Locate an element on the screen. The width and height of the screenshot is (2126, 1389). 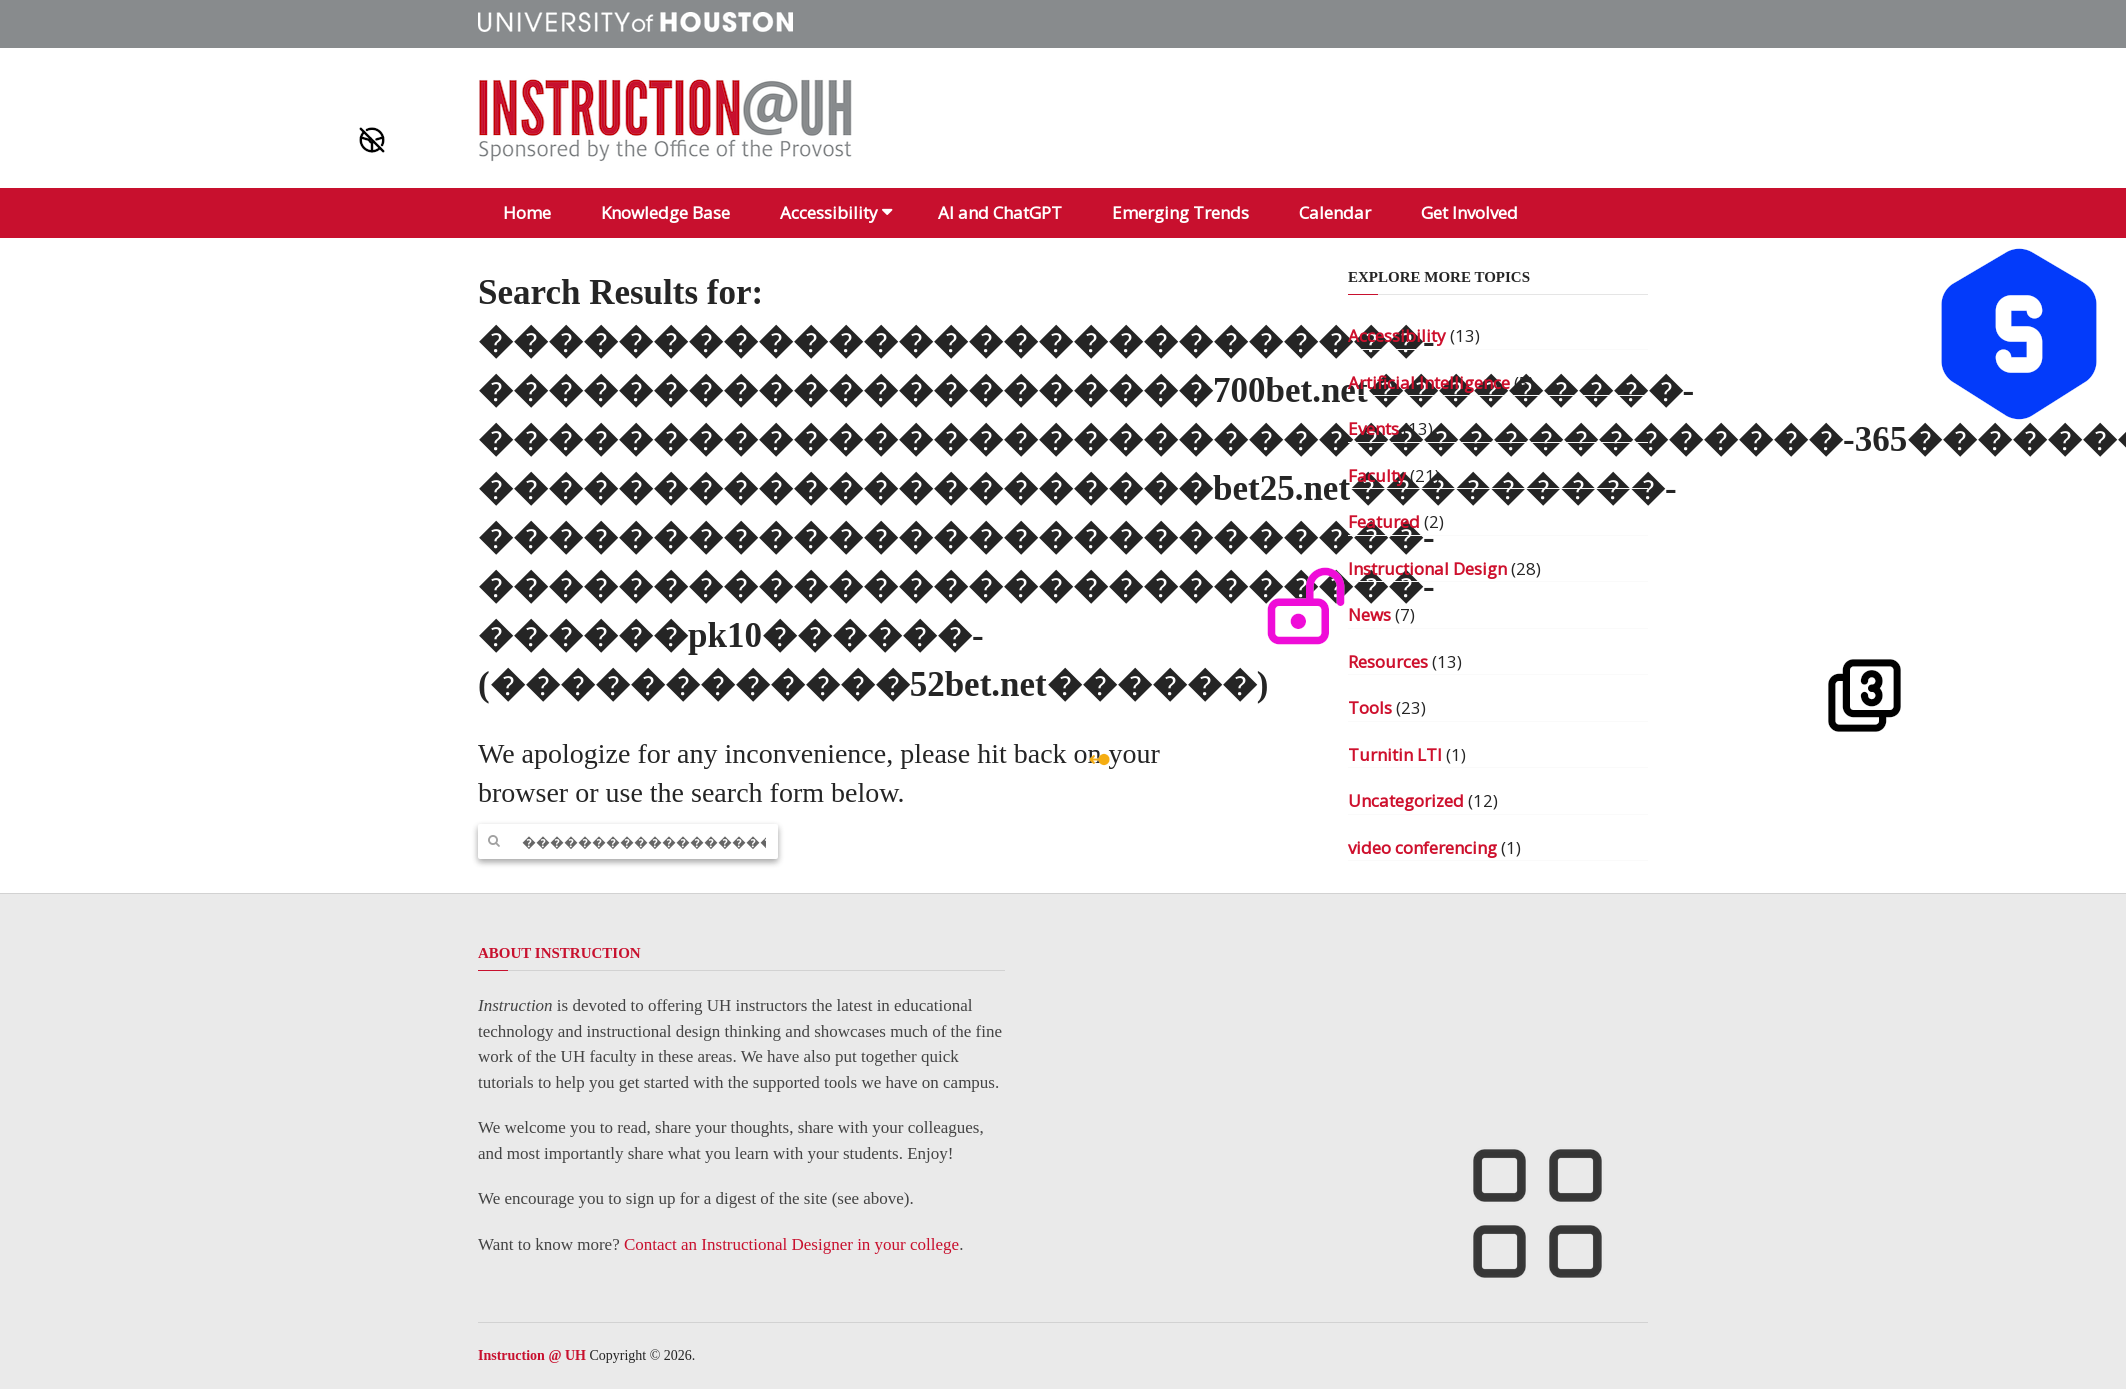
view all applications is located at coordinates (1537, 1213).